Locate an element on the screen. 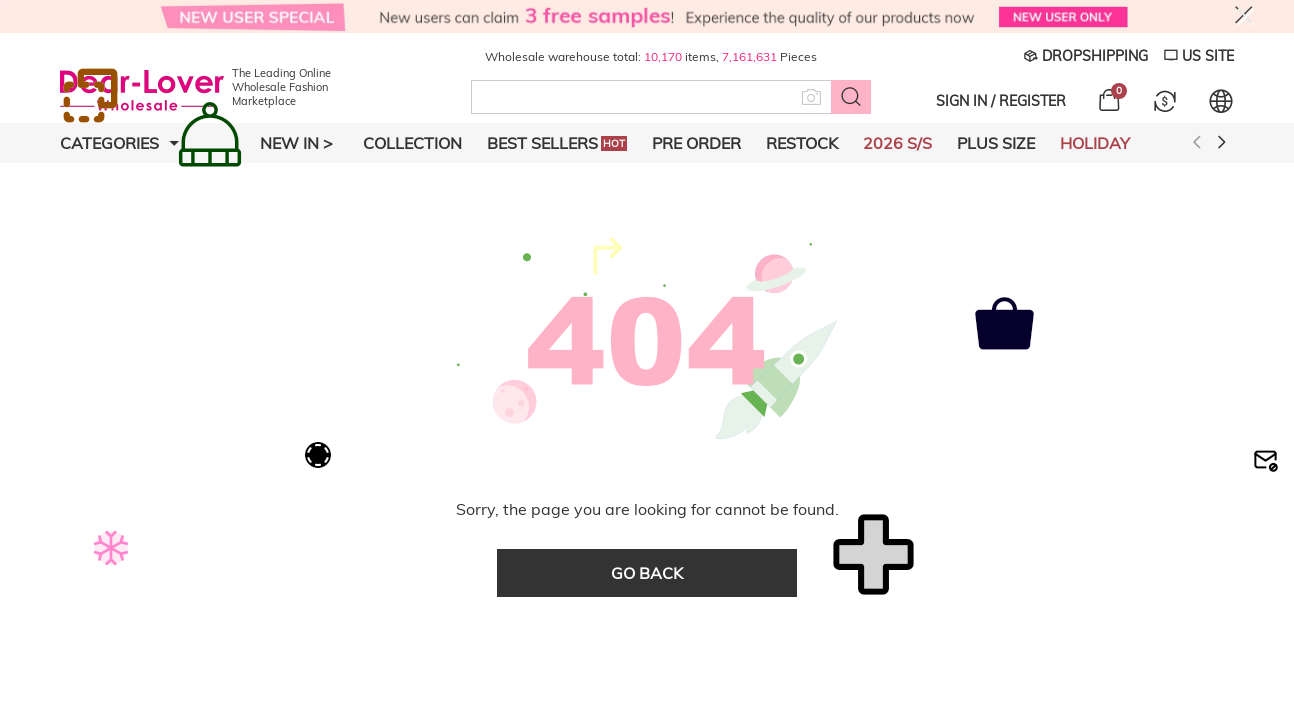  reply to a message or forward content is located at coordinates (605, 256).